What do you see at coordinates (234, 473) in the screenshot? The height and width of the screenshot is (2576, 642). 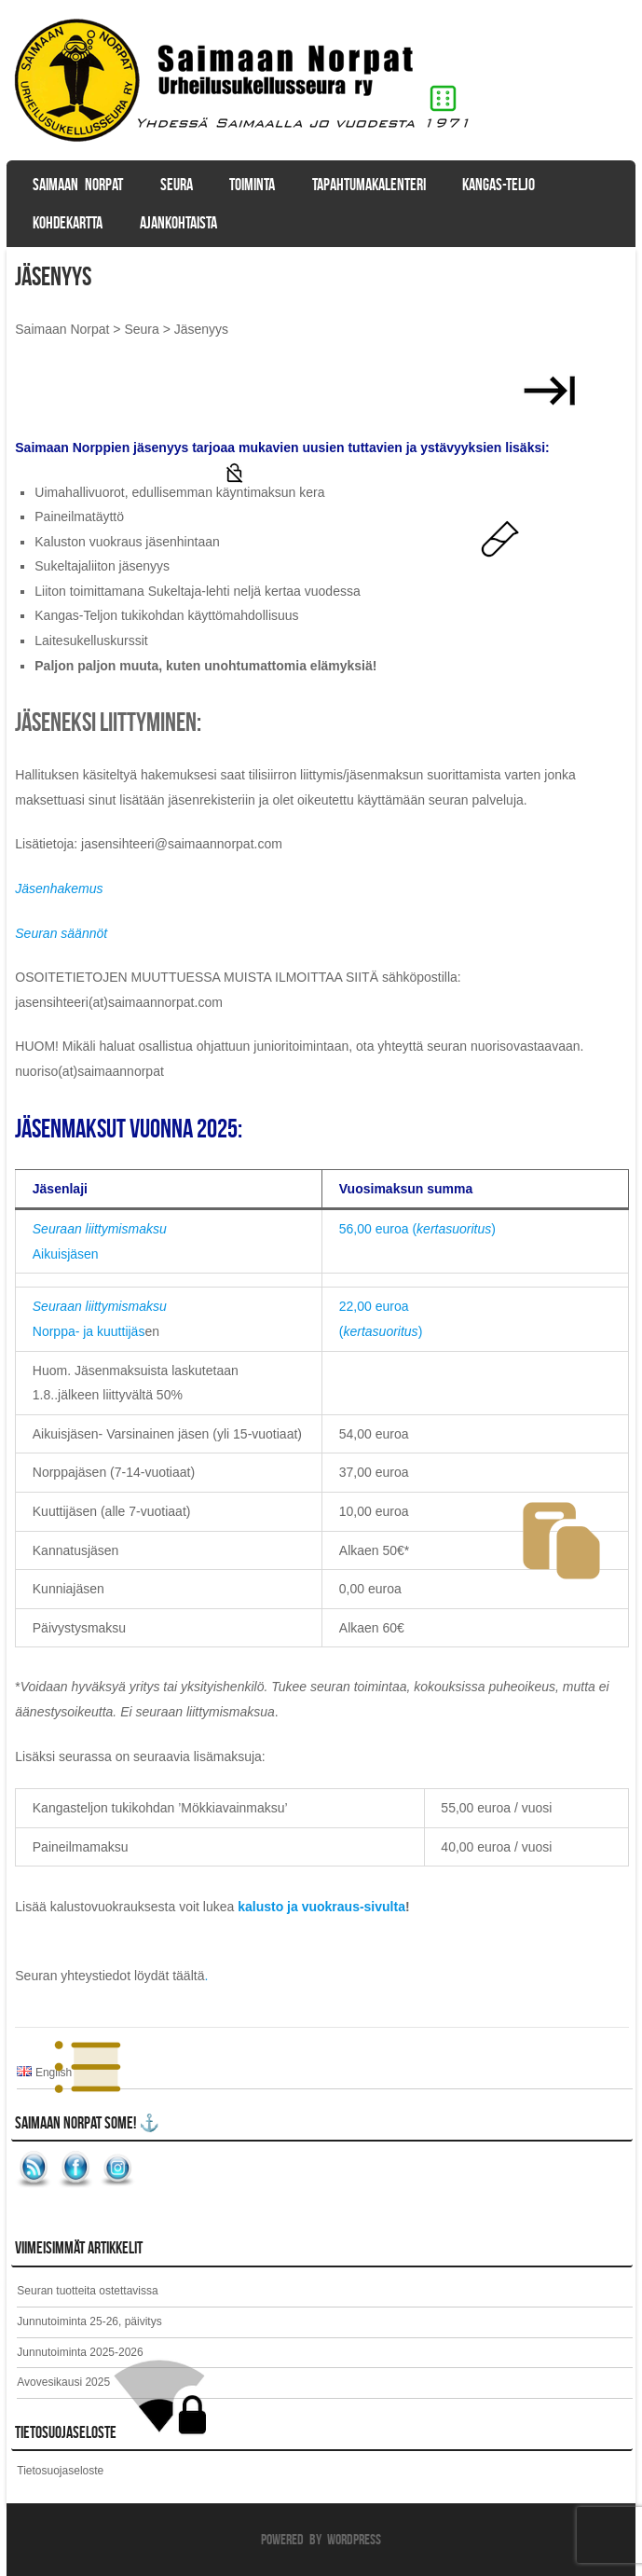 I see `indicates an unencrypted or insecure connection` at bounding box center [234, 473].